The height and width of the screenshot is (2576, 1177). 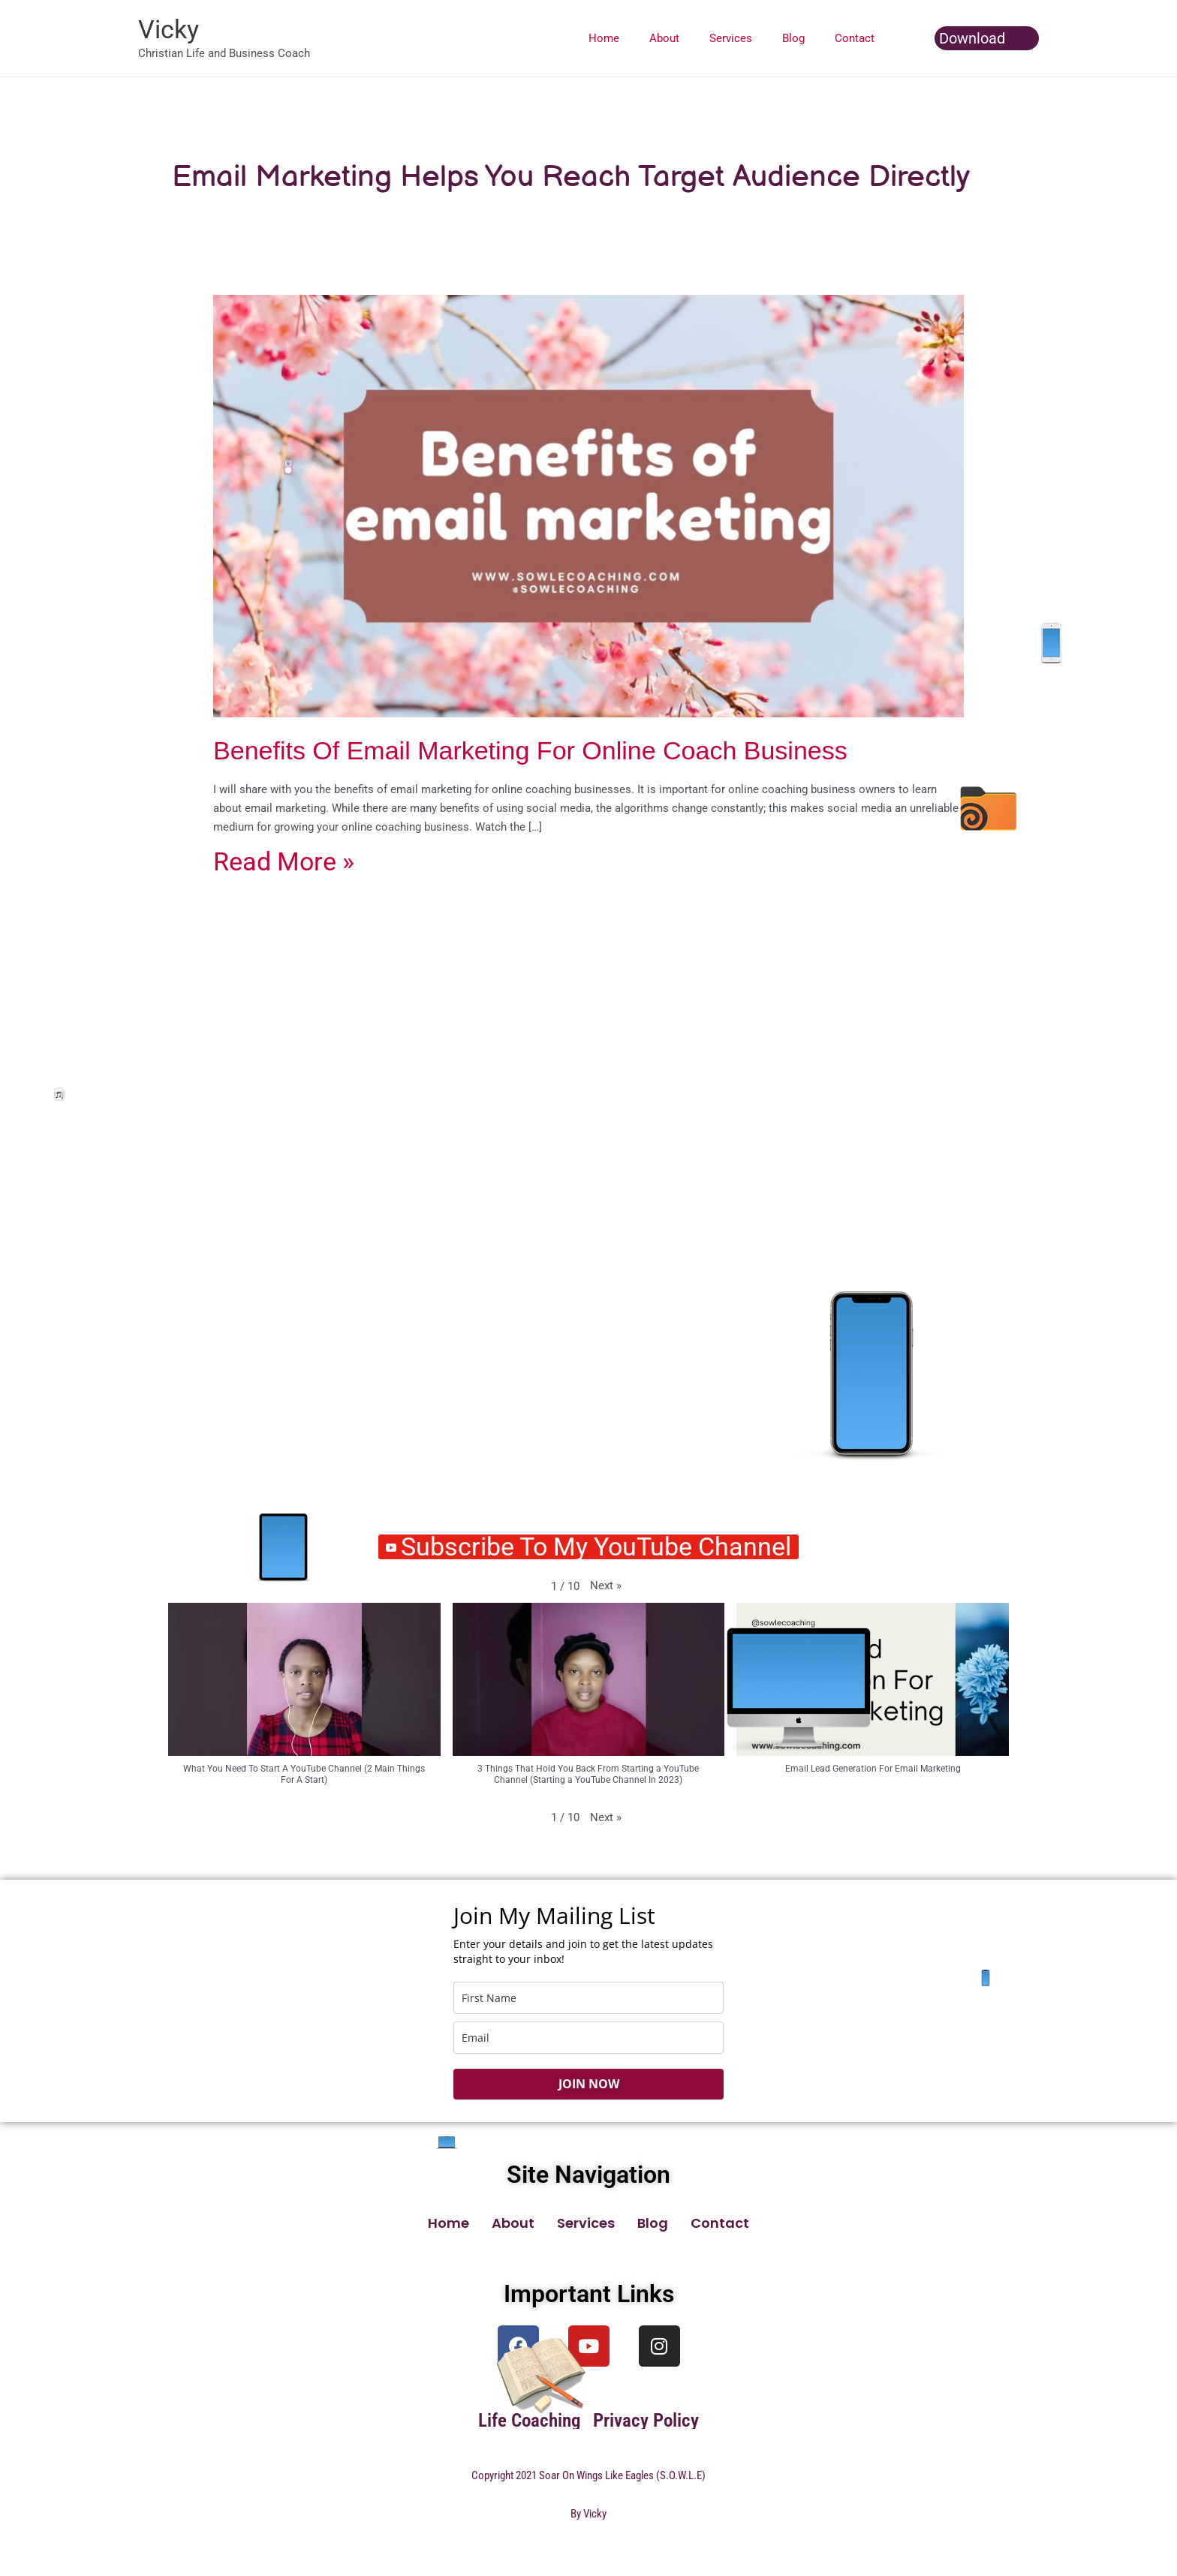 What do you see at coordinates (988, 810) in the screenshot?
I see `open houdini project files folder` at bounding box center [988, 810].